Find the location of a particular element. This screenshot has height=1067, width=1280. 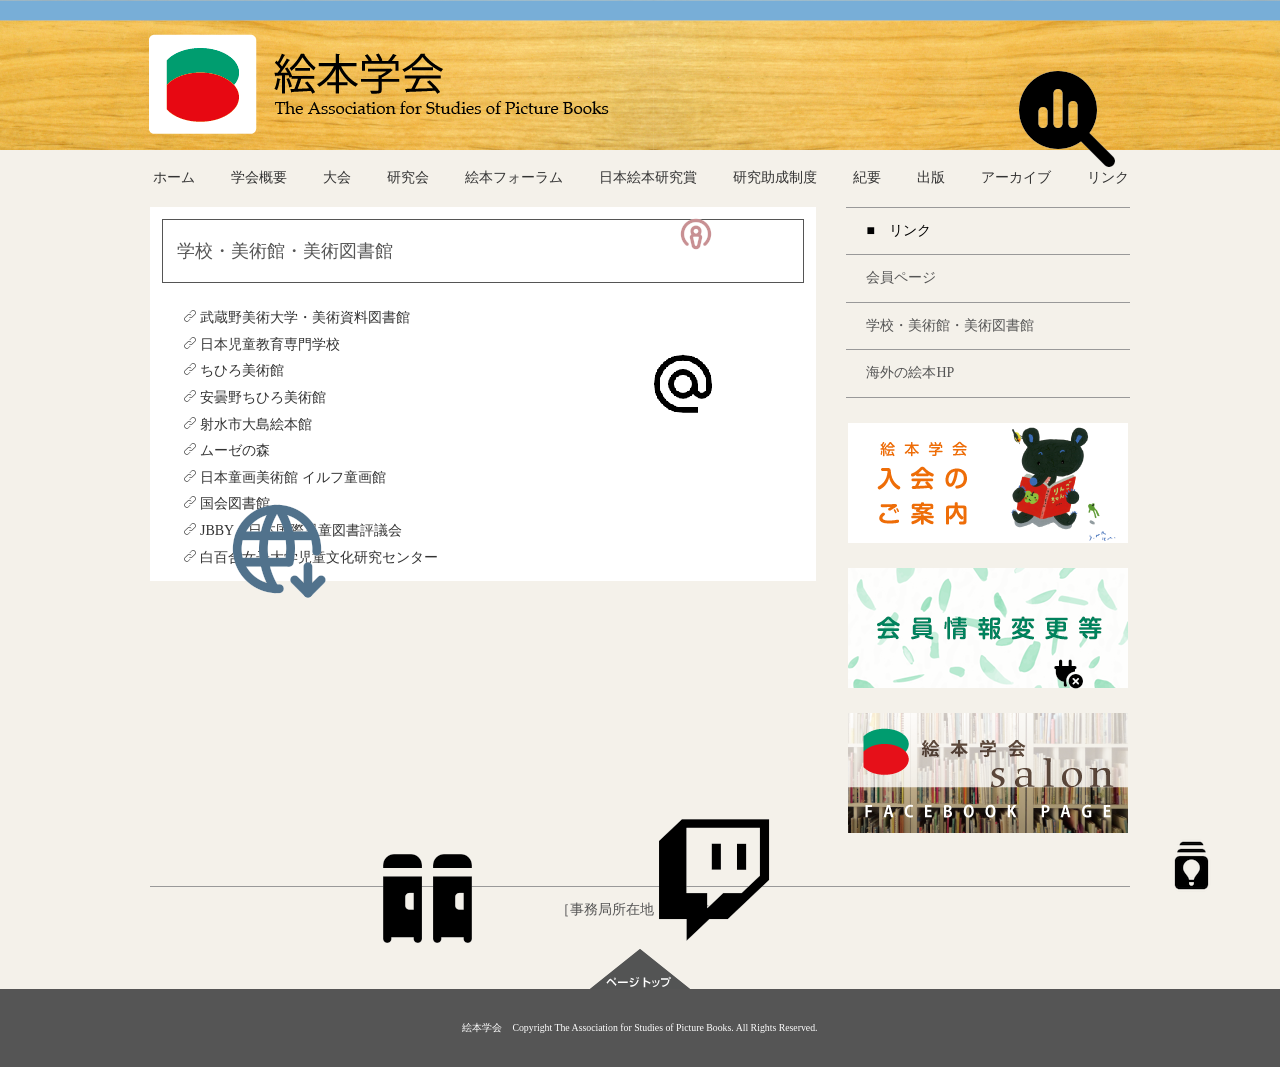

analyze data or view analytics is located at coordinates (1067, 119).